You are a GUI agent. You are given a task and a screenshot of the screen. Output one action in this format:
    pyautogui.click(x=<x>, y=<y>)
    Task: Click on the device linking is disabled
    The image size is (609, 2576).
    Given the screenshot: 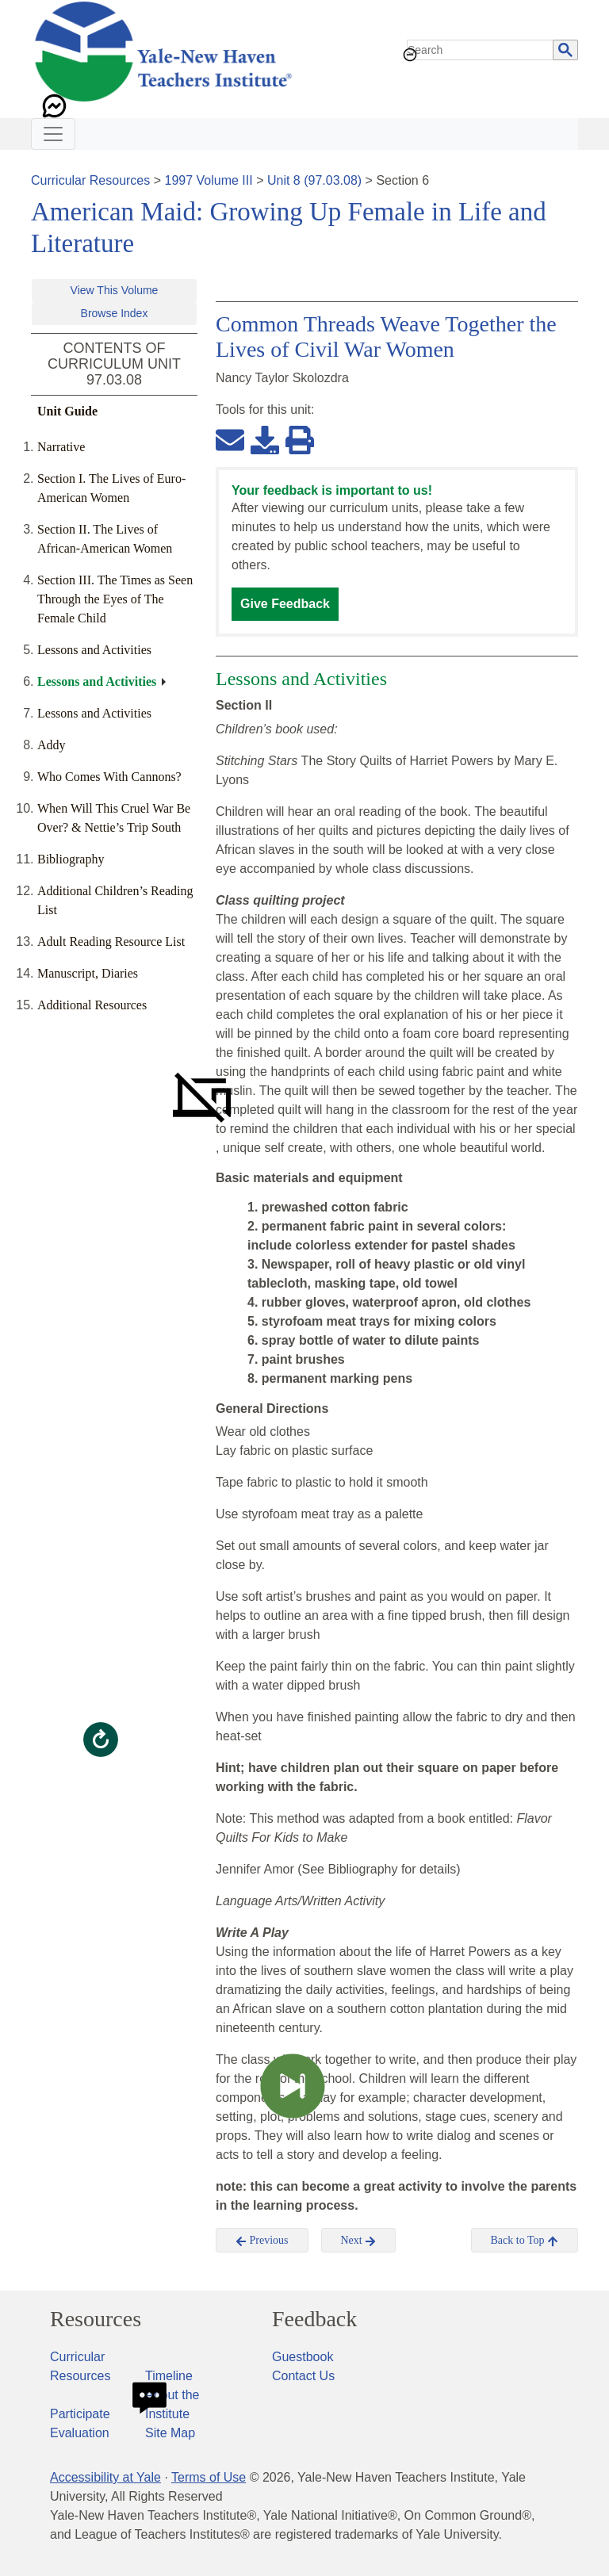 What is the action you would take?
    pyautogui.click(x=201, y=1097)
    